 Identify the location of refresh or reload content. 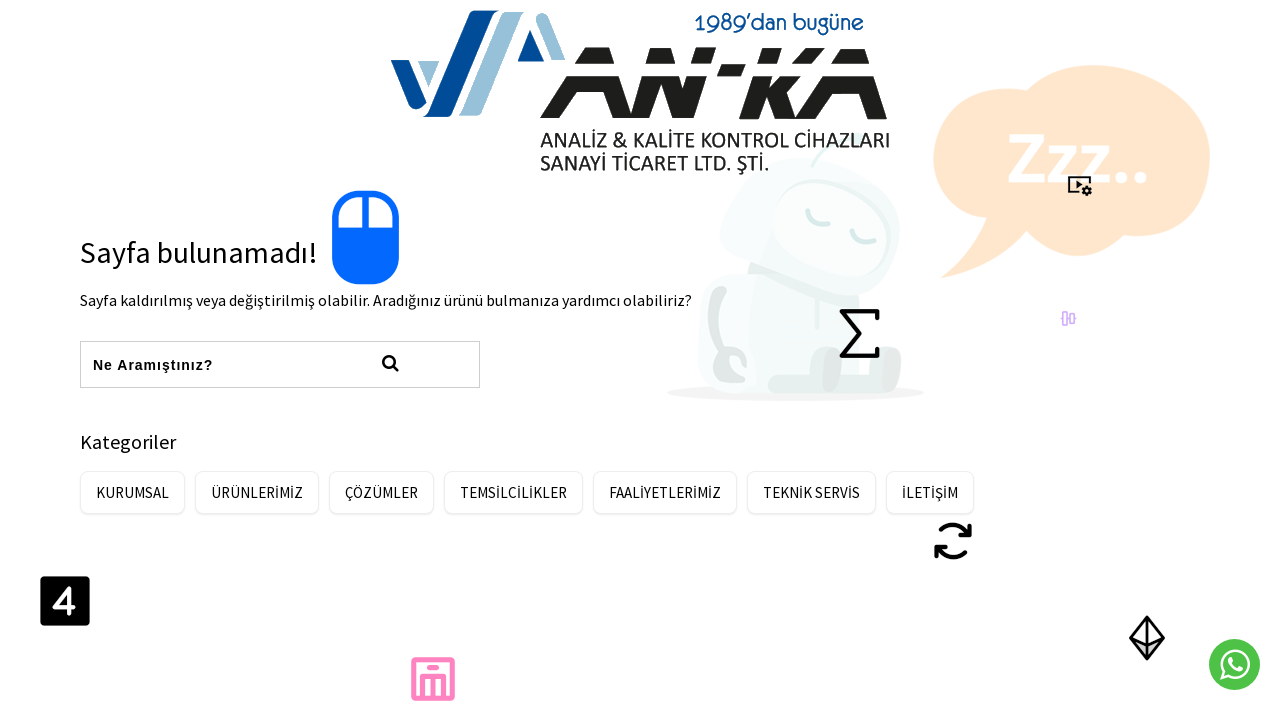
(953, 541).